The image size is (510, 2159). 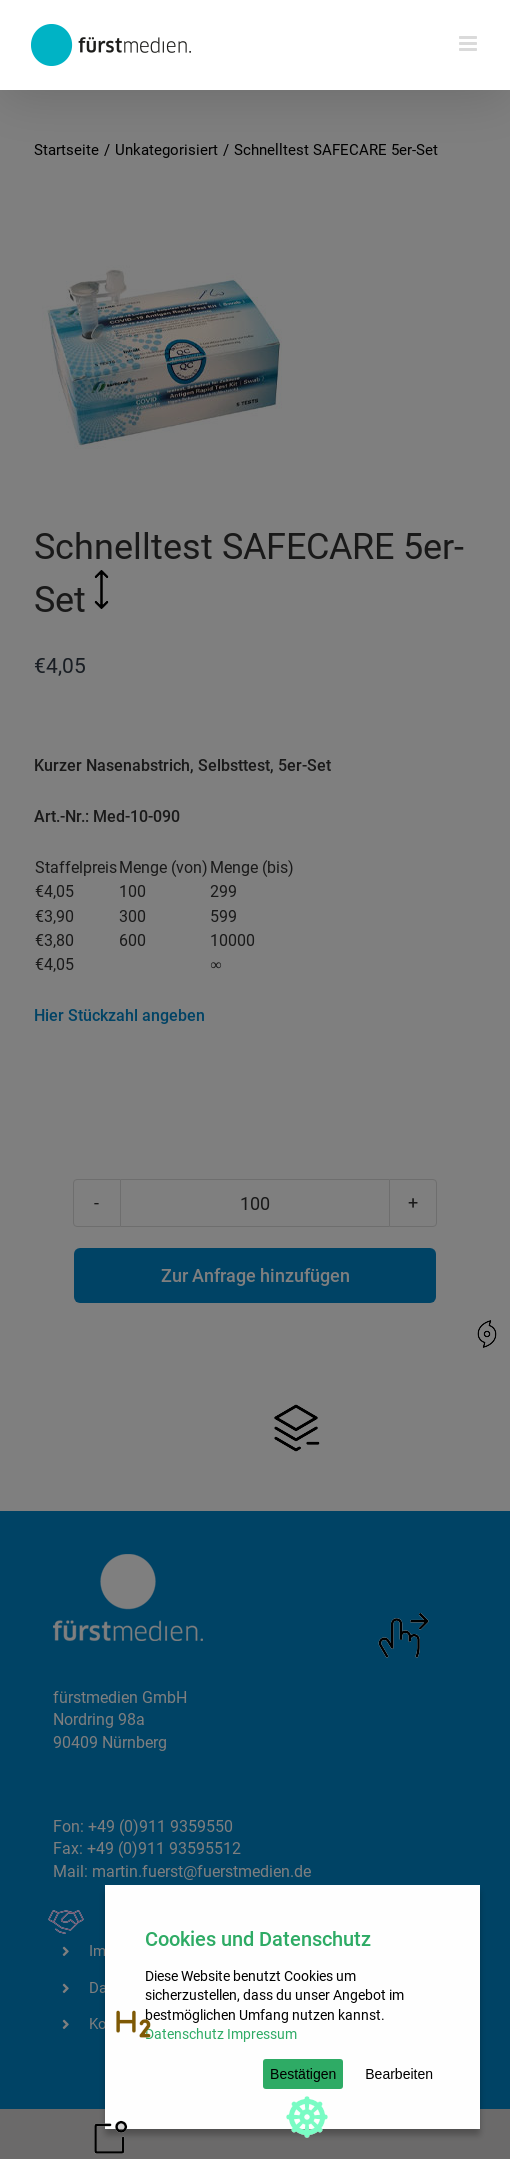 What do you see at coordinates (307, 2117) in the screenshot?
I see `navigate to buddhism or dharma-related content` at bounding box center [307, 2117].